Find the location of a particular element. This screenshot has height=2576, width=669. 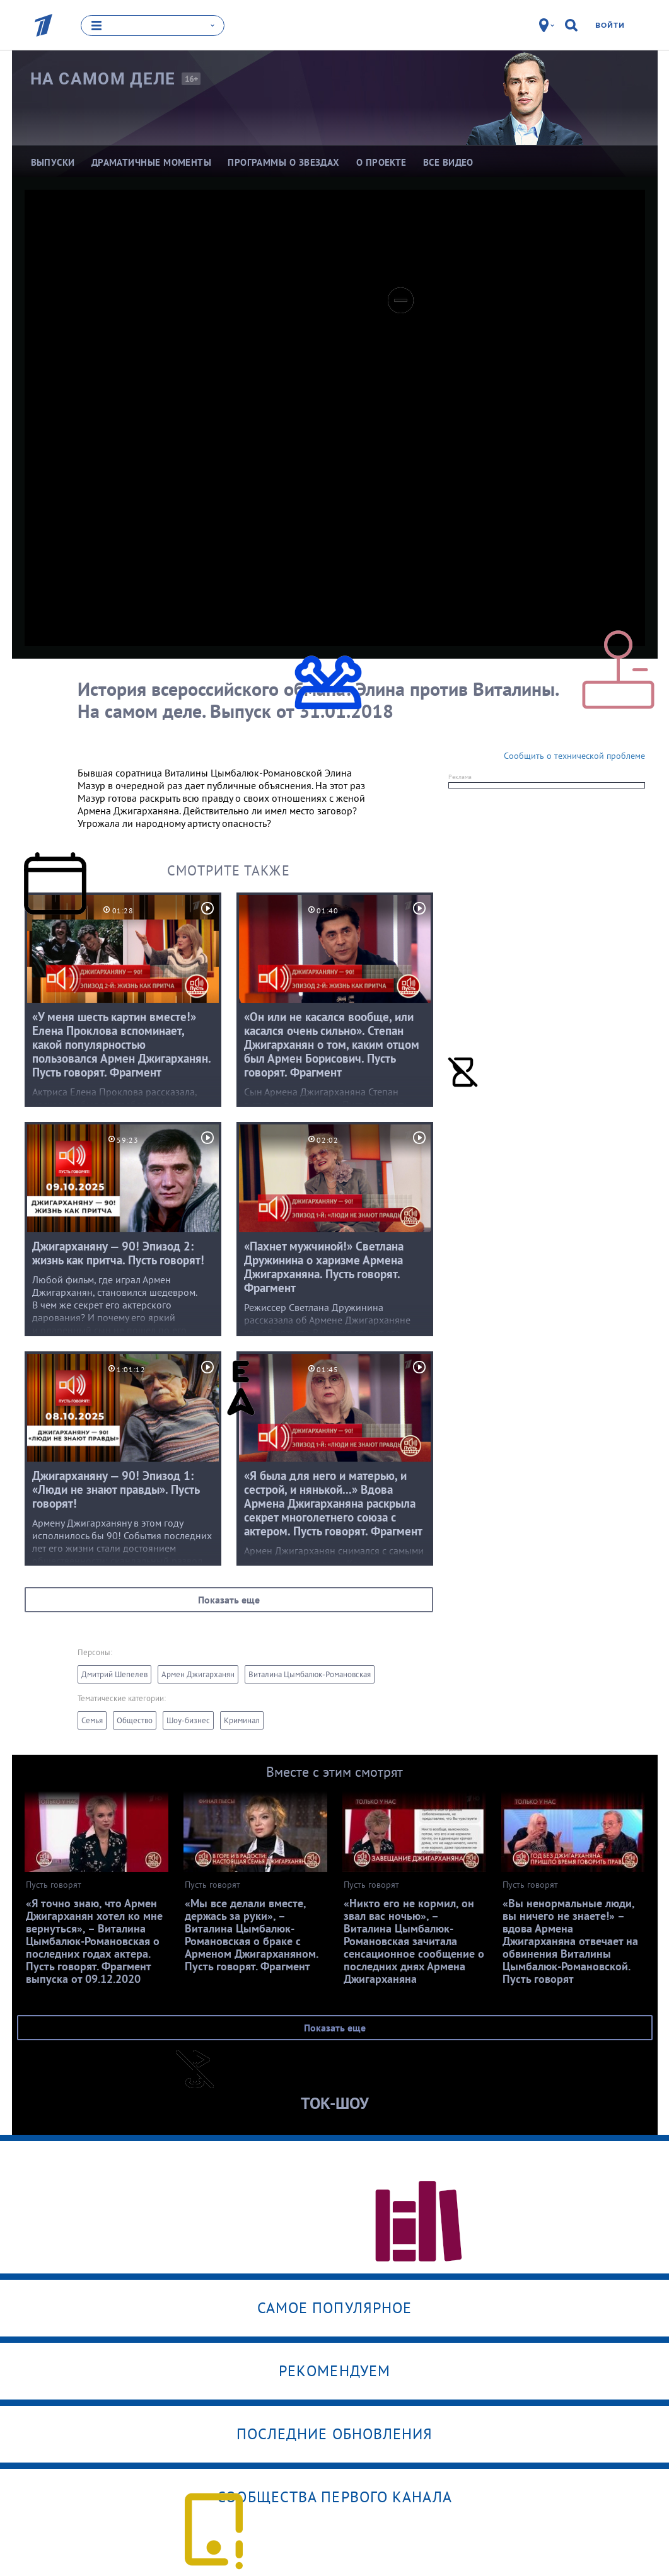

view empty calendar or schedule is located at coordinates (55, 883).